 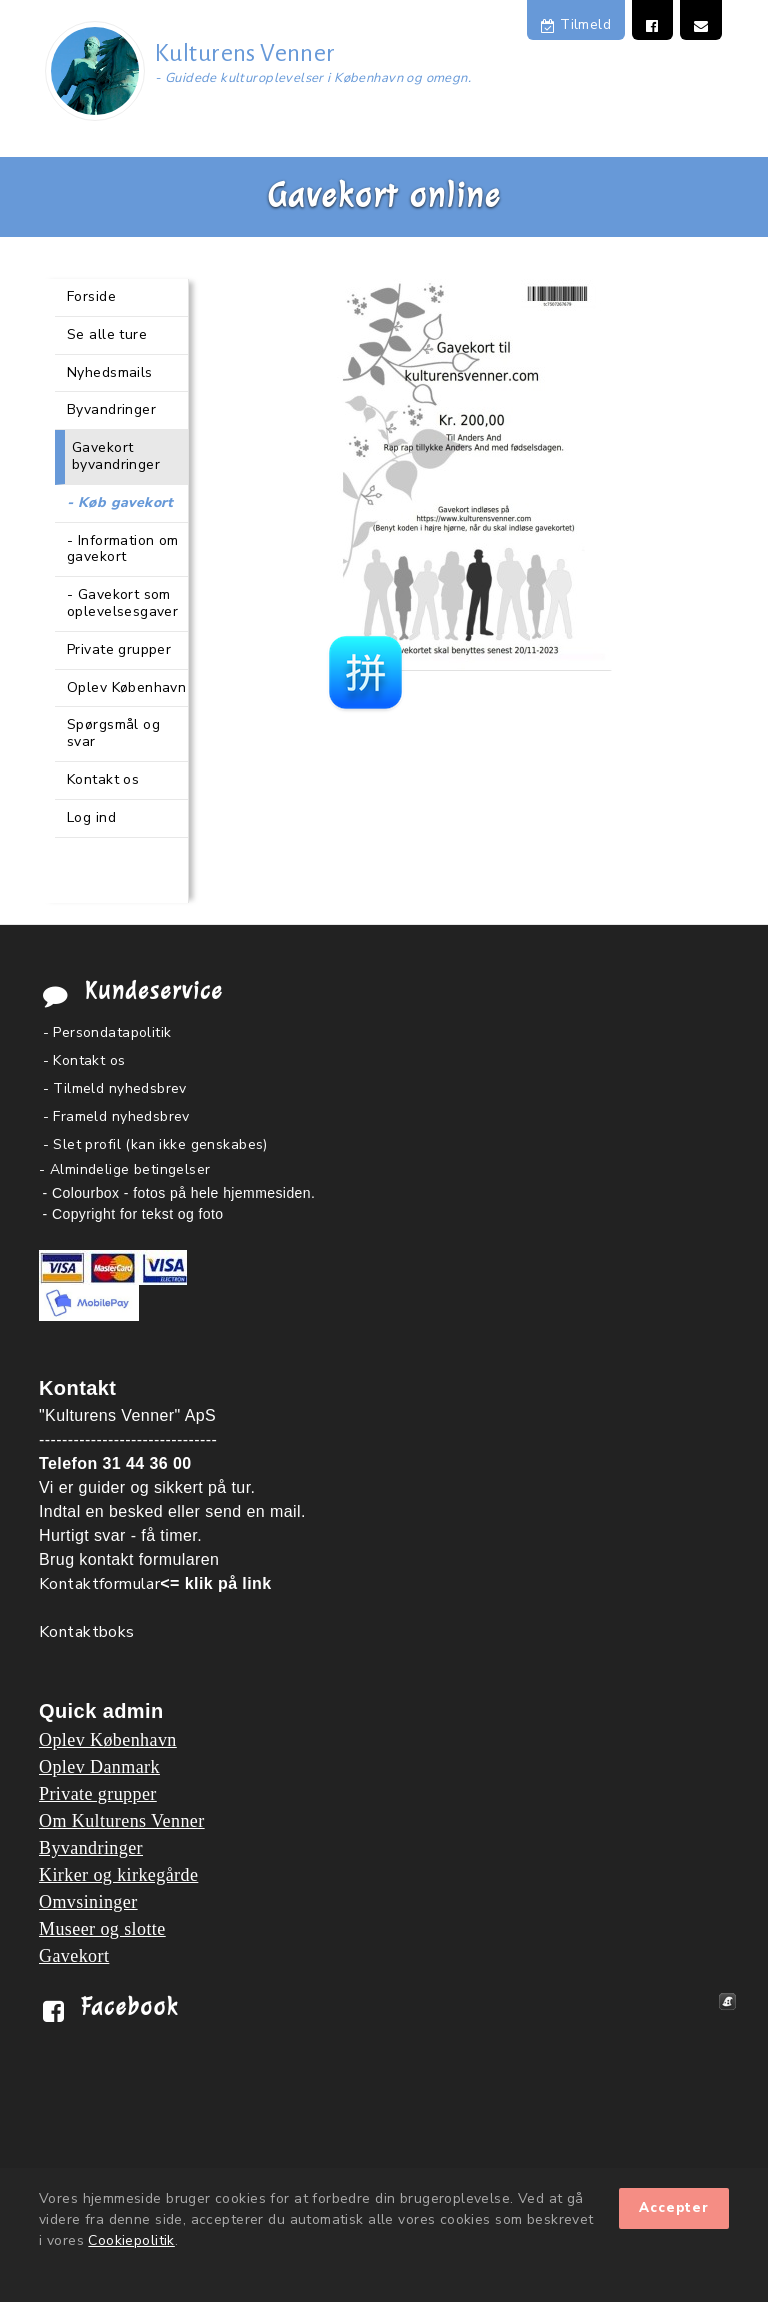 I want to click on open ImageMagick display application, so click(x=727, y=2001).